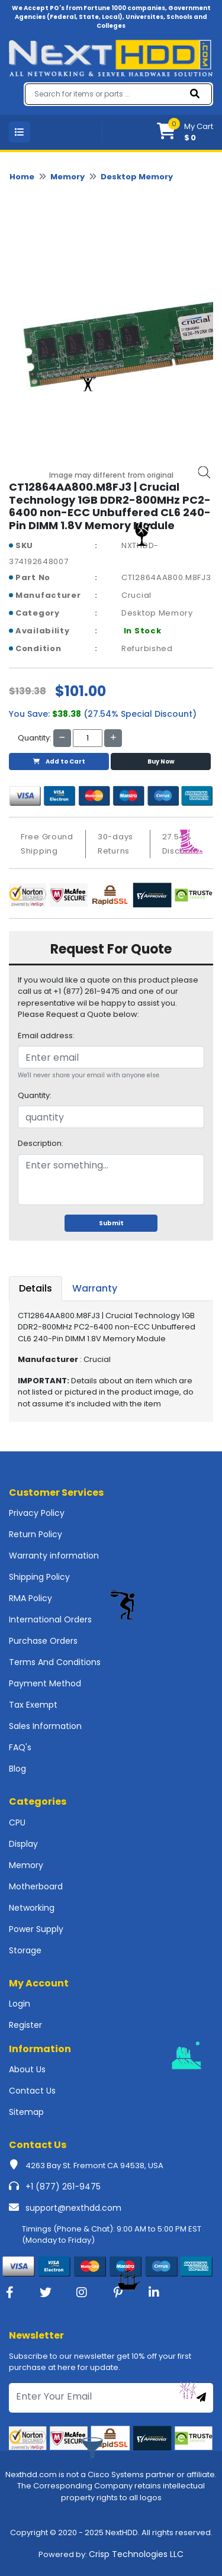 Image resolution: width=222 pixels, height=2576 pixels. Describe the element at coordinates (186, 2055) in the screenshot. I see `navigate to Monument Valley game` at that location.